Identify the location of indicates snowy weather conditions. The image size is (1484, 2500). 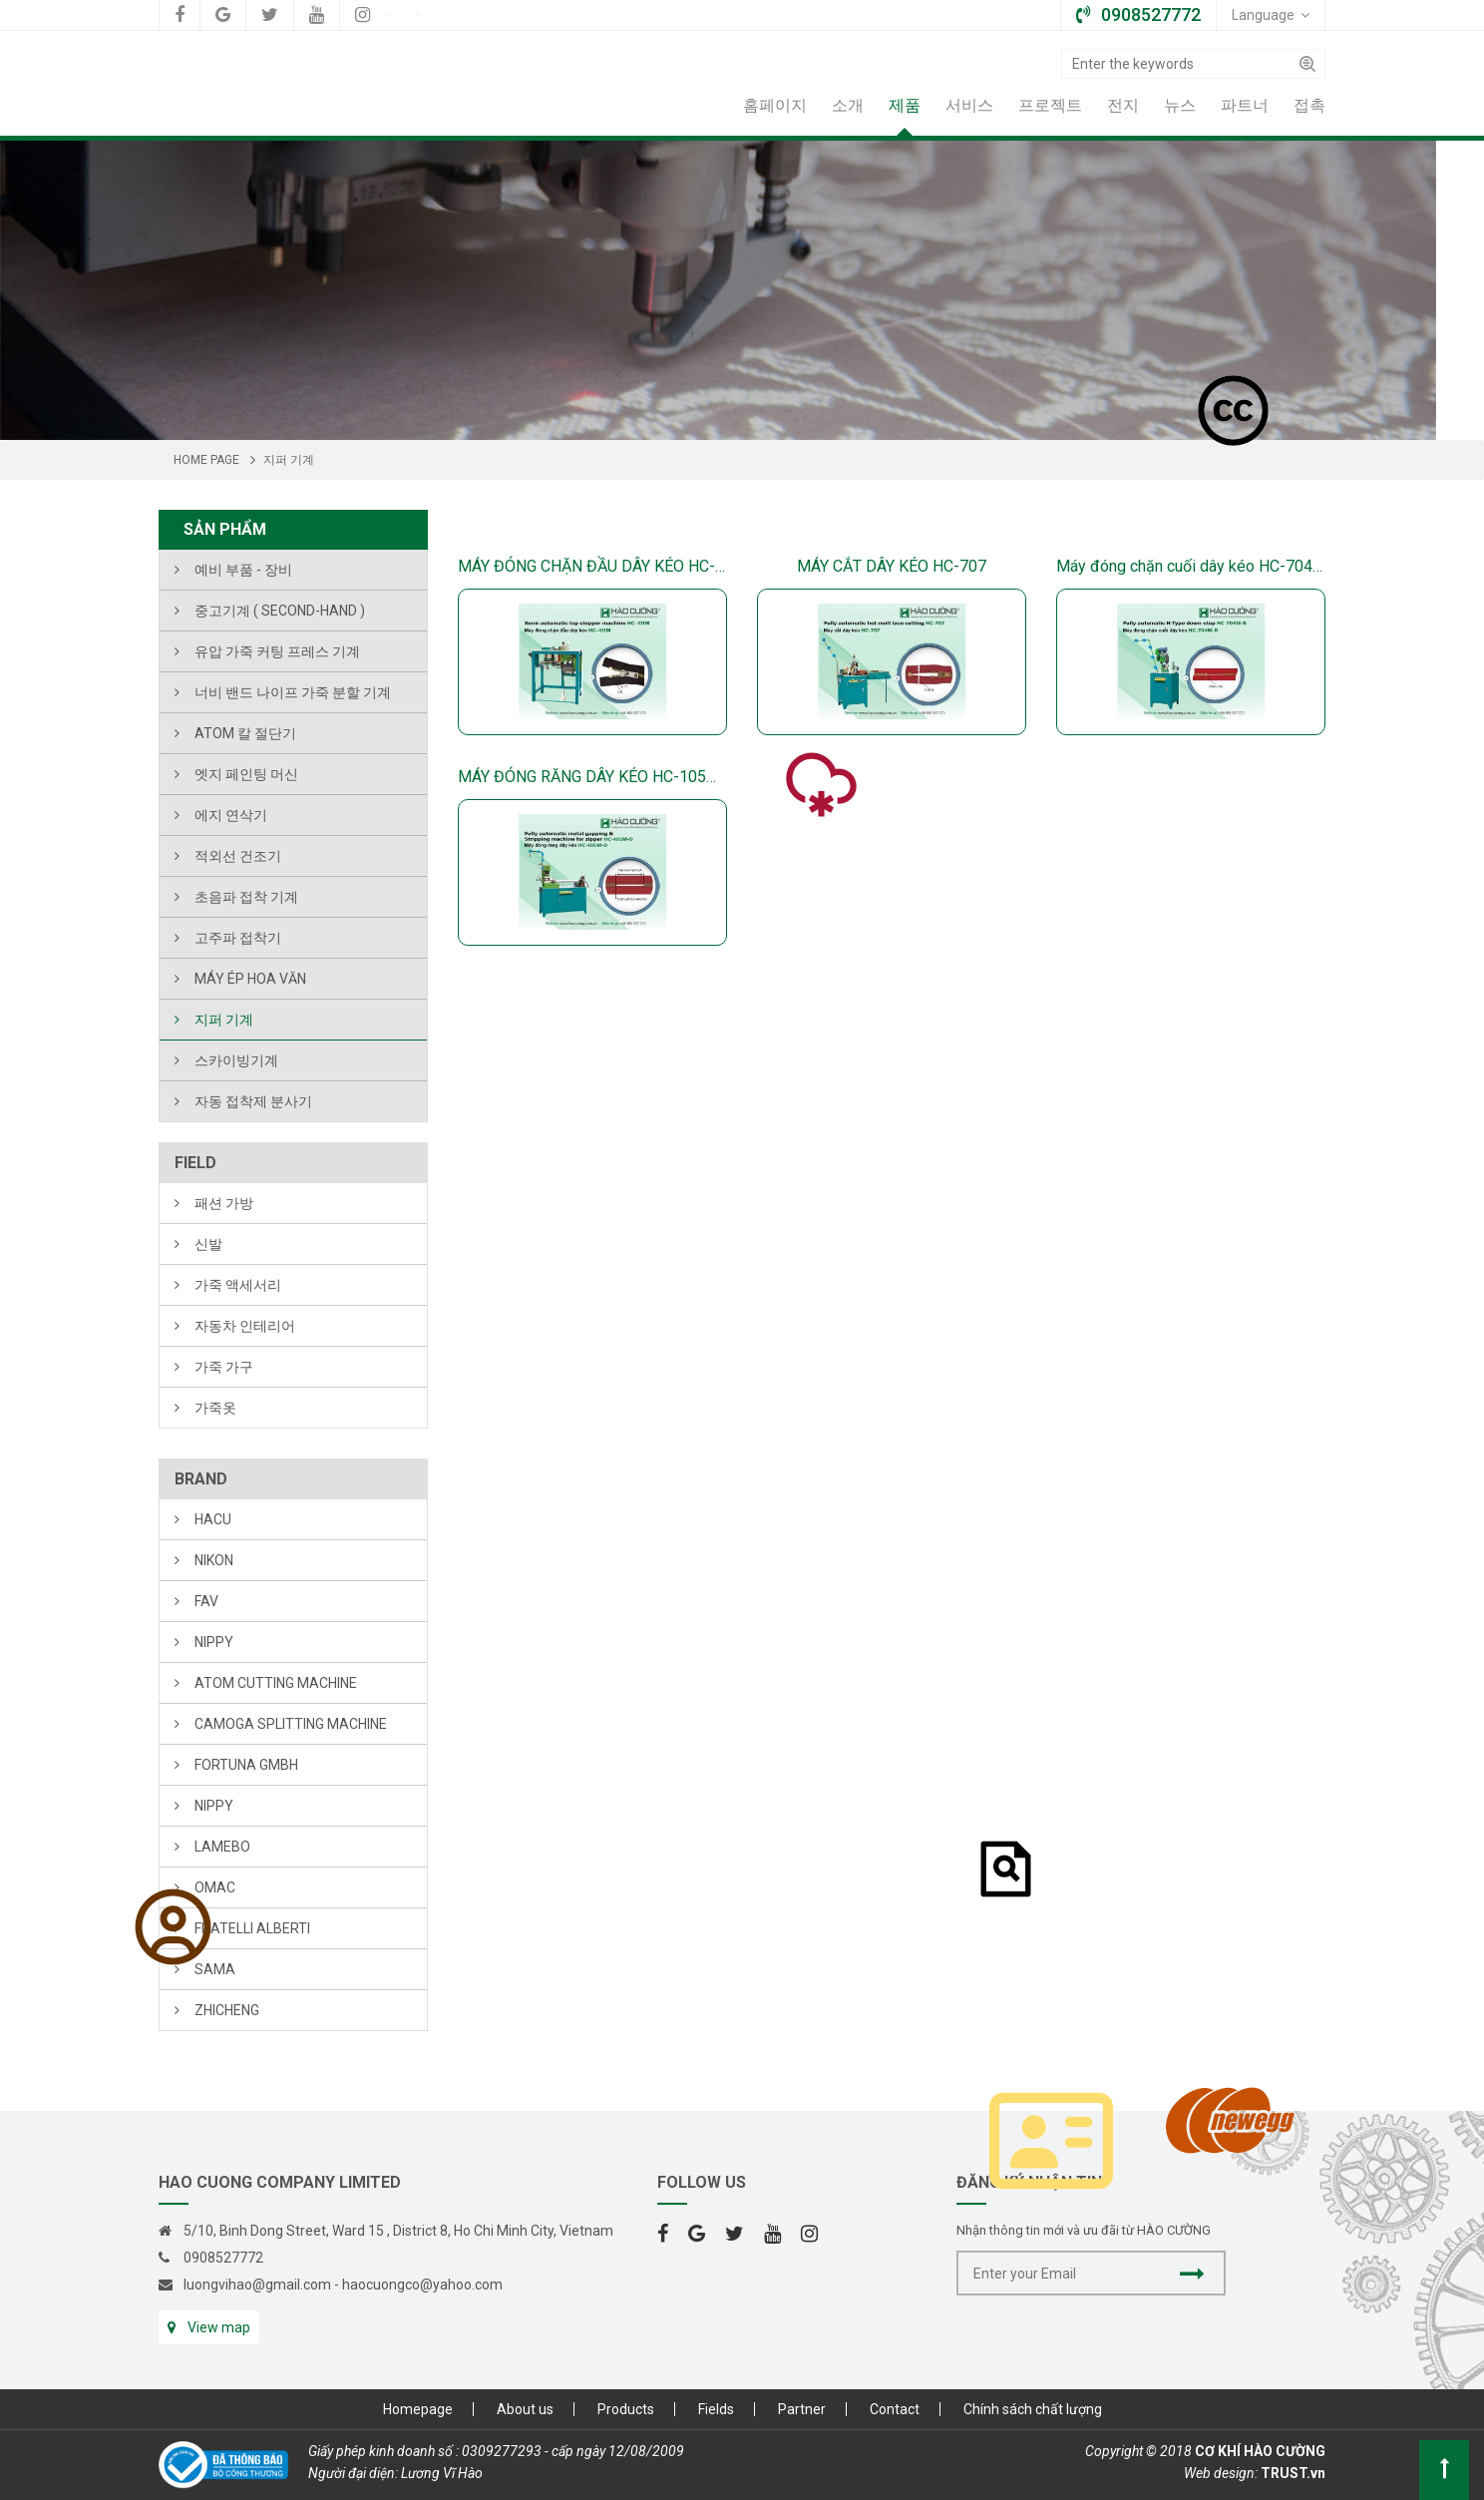
(821, 784).